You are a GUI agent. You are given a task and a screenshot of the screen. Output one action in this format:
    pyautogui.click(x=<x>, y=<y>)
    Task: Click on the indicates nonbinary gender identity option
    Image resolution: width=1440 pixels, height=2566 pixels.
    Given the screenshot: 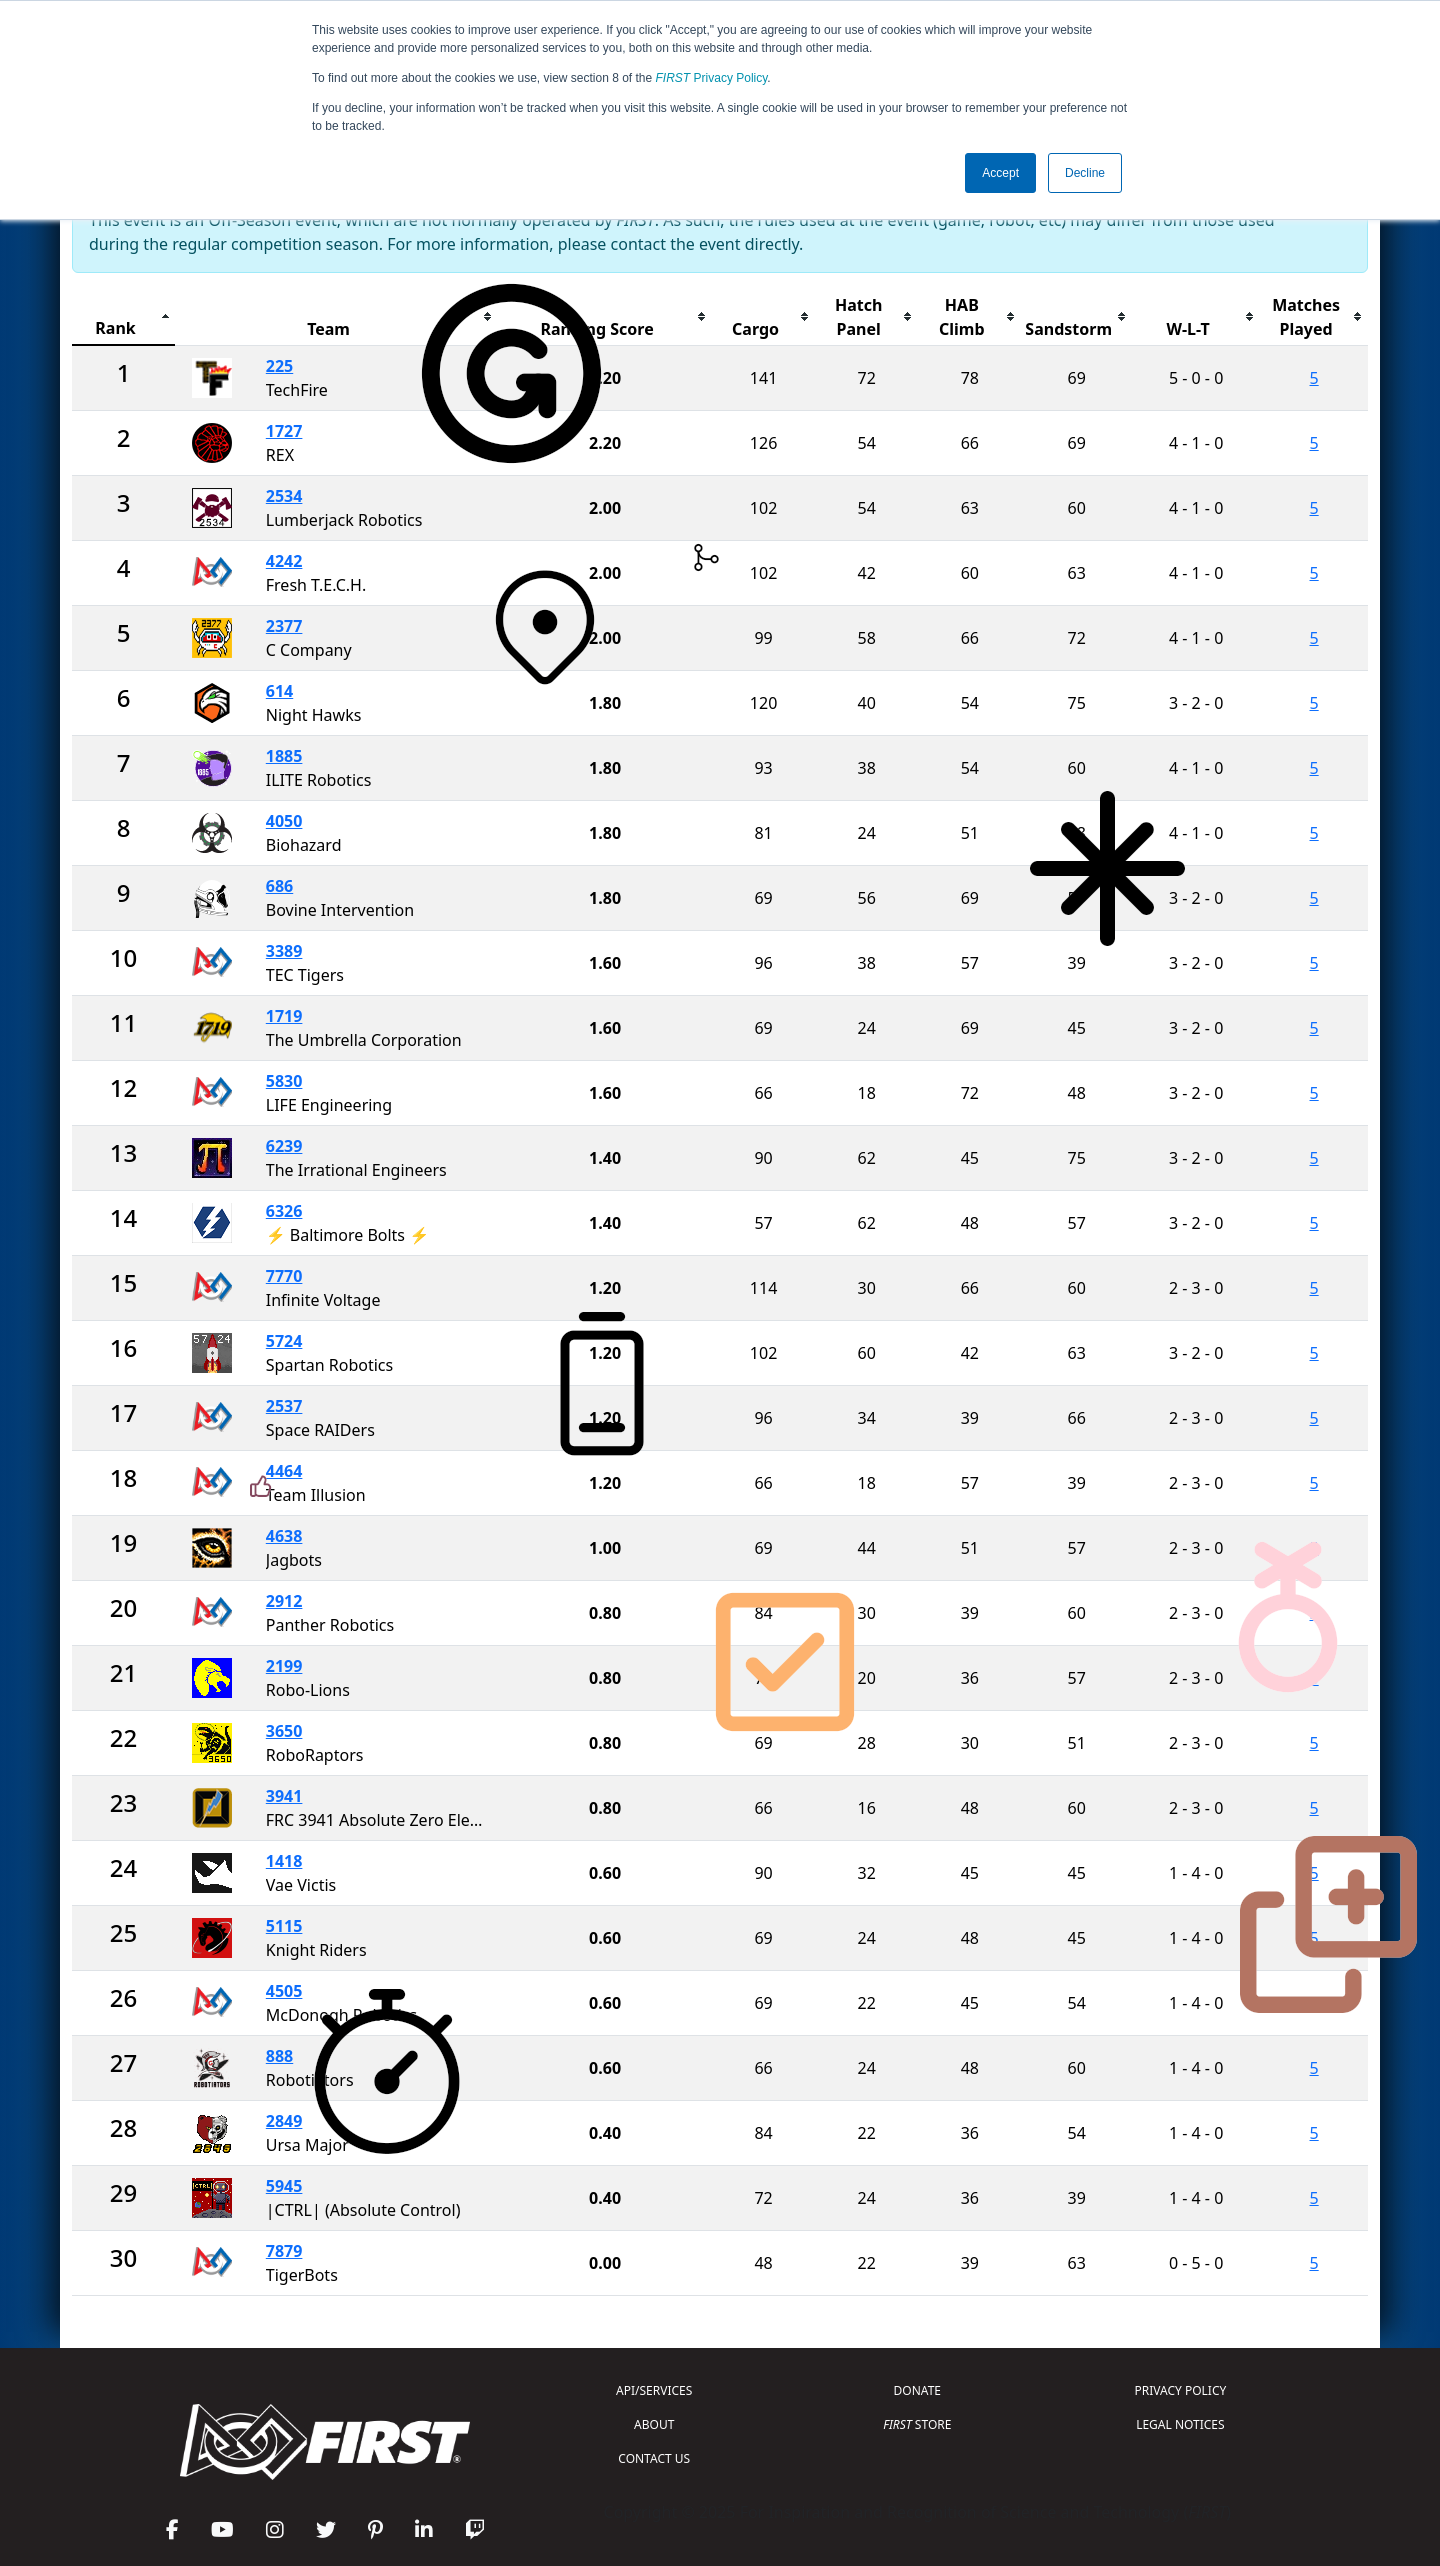 What is the action you would take?
    pyautogui.click(x=1288, y=1617)
    